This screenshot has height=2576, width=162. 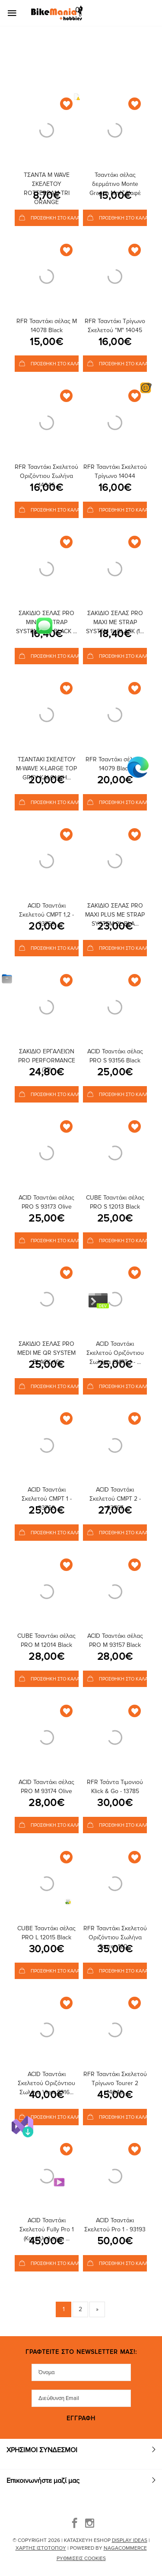 What do you see at coordinates (76, 97) in the screenshot?
I see `indicates a file with an error or warning` at bounding box center [76, 97].